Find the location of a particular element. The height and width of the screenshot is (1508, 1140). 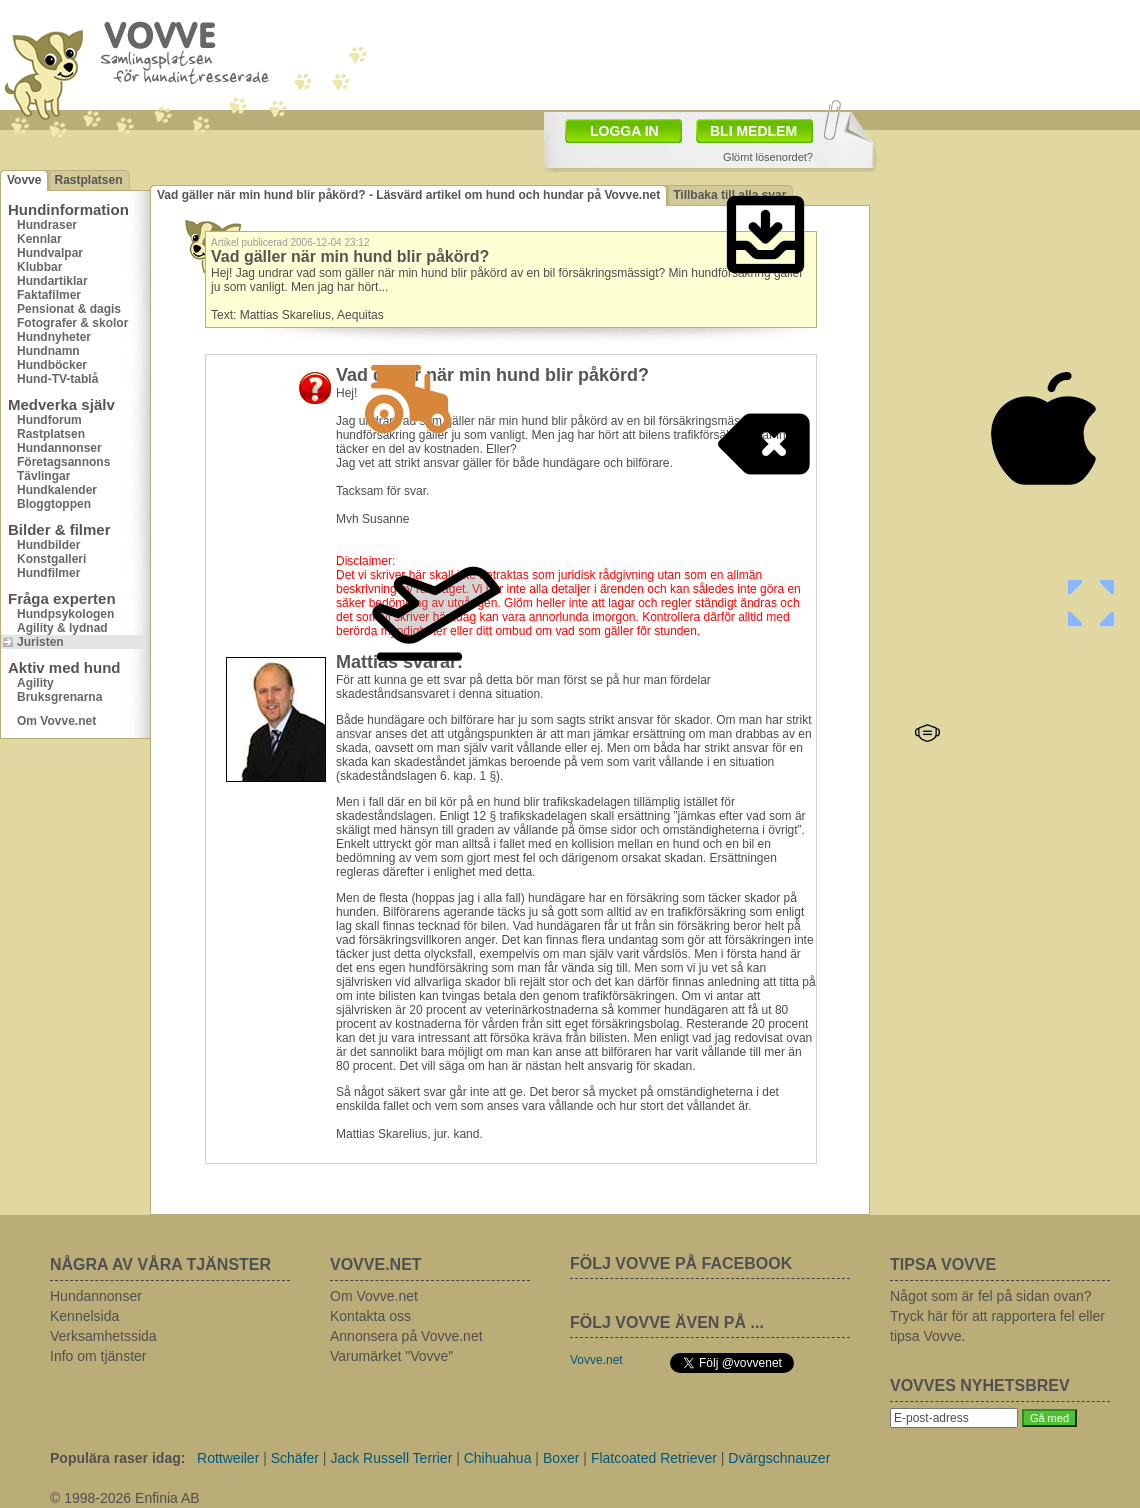

indicates mask required area or health guidelines is located at coordinates (927, 733).